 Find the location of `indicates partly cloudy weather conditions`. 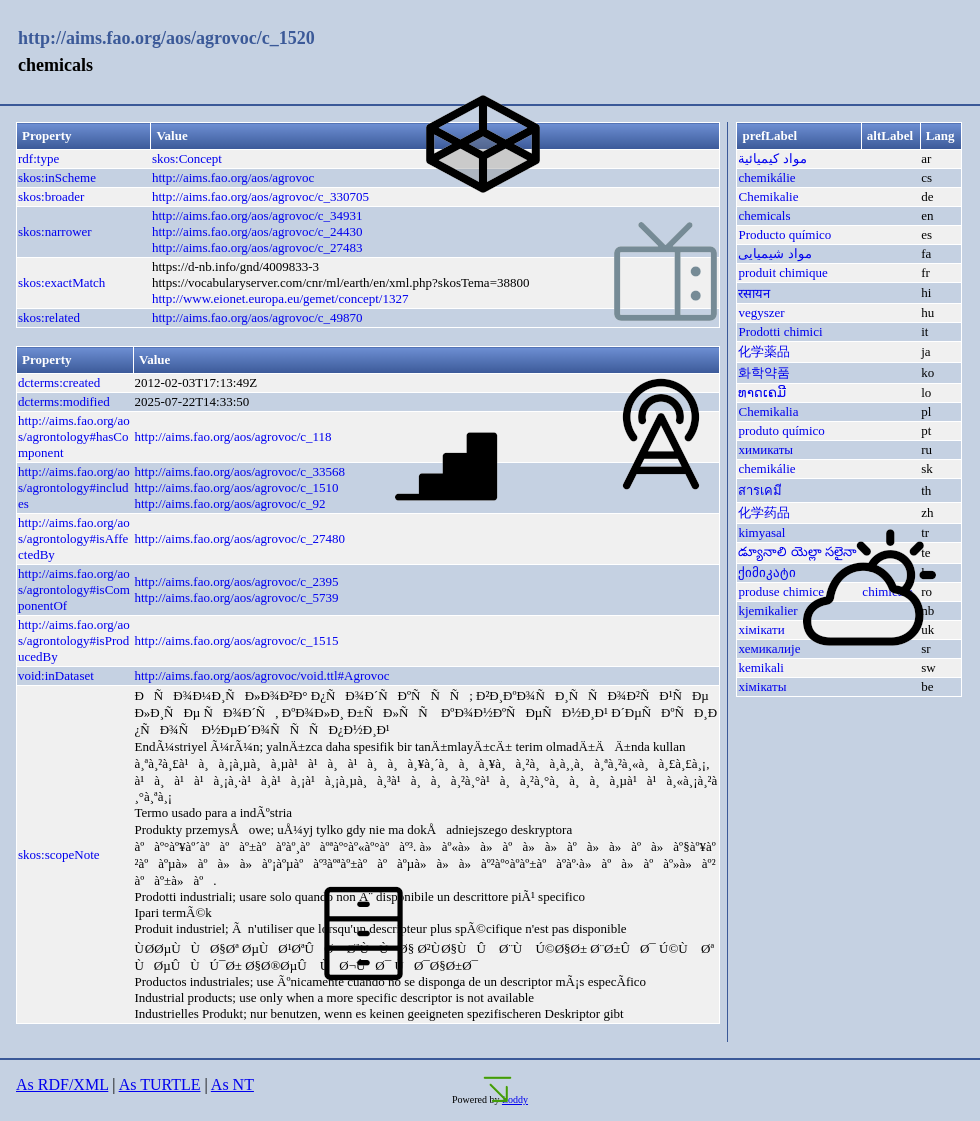

indicates partly cloudy weather conditions is located at coordinates (869, 587).